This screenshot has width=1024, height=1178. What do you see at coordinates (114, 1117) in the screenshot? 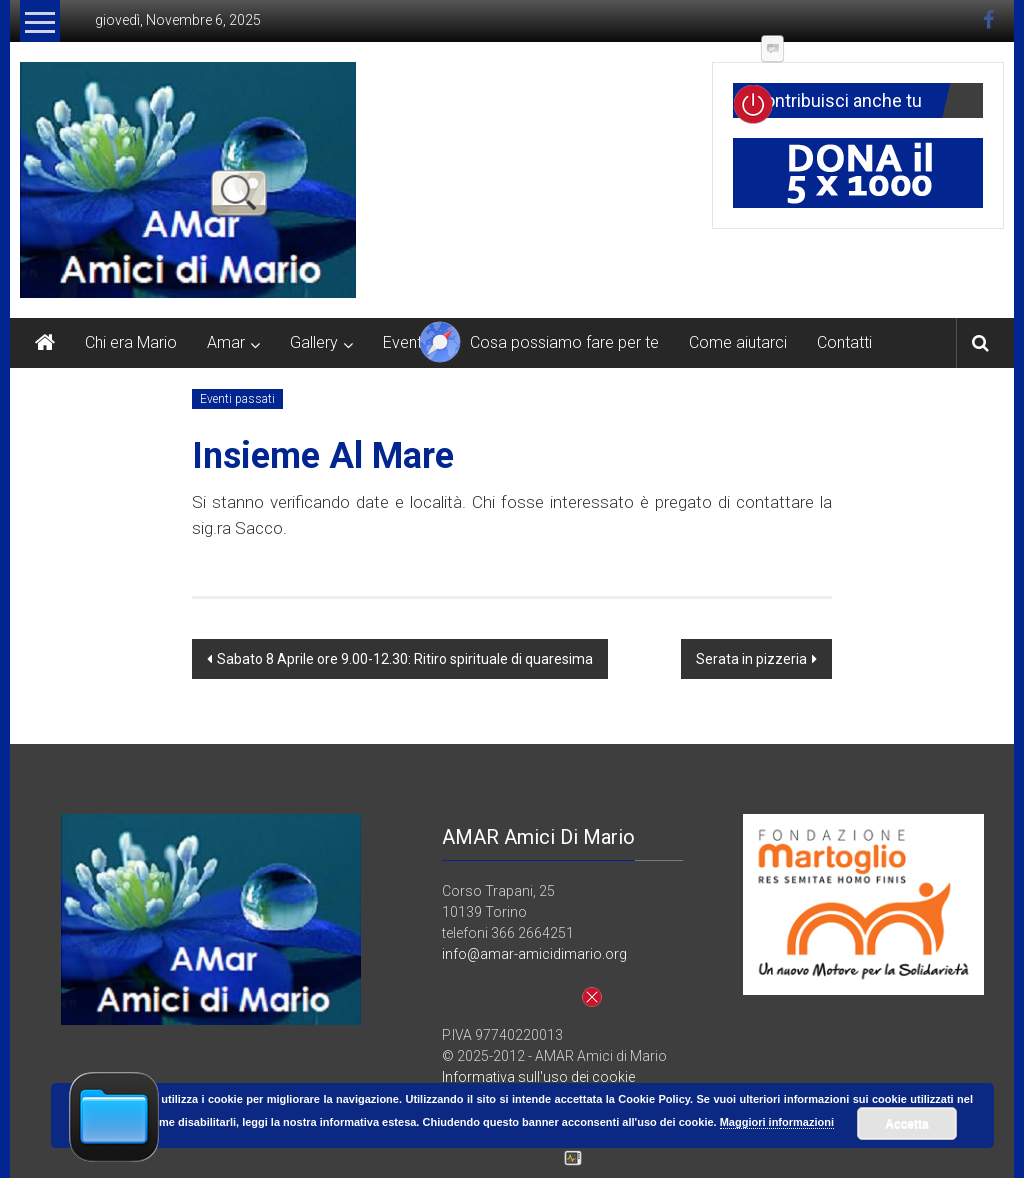
I see `open the files app` at bounding box center [114, 1117].